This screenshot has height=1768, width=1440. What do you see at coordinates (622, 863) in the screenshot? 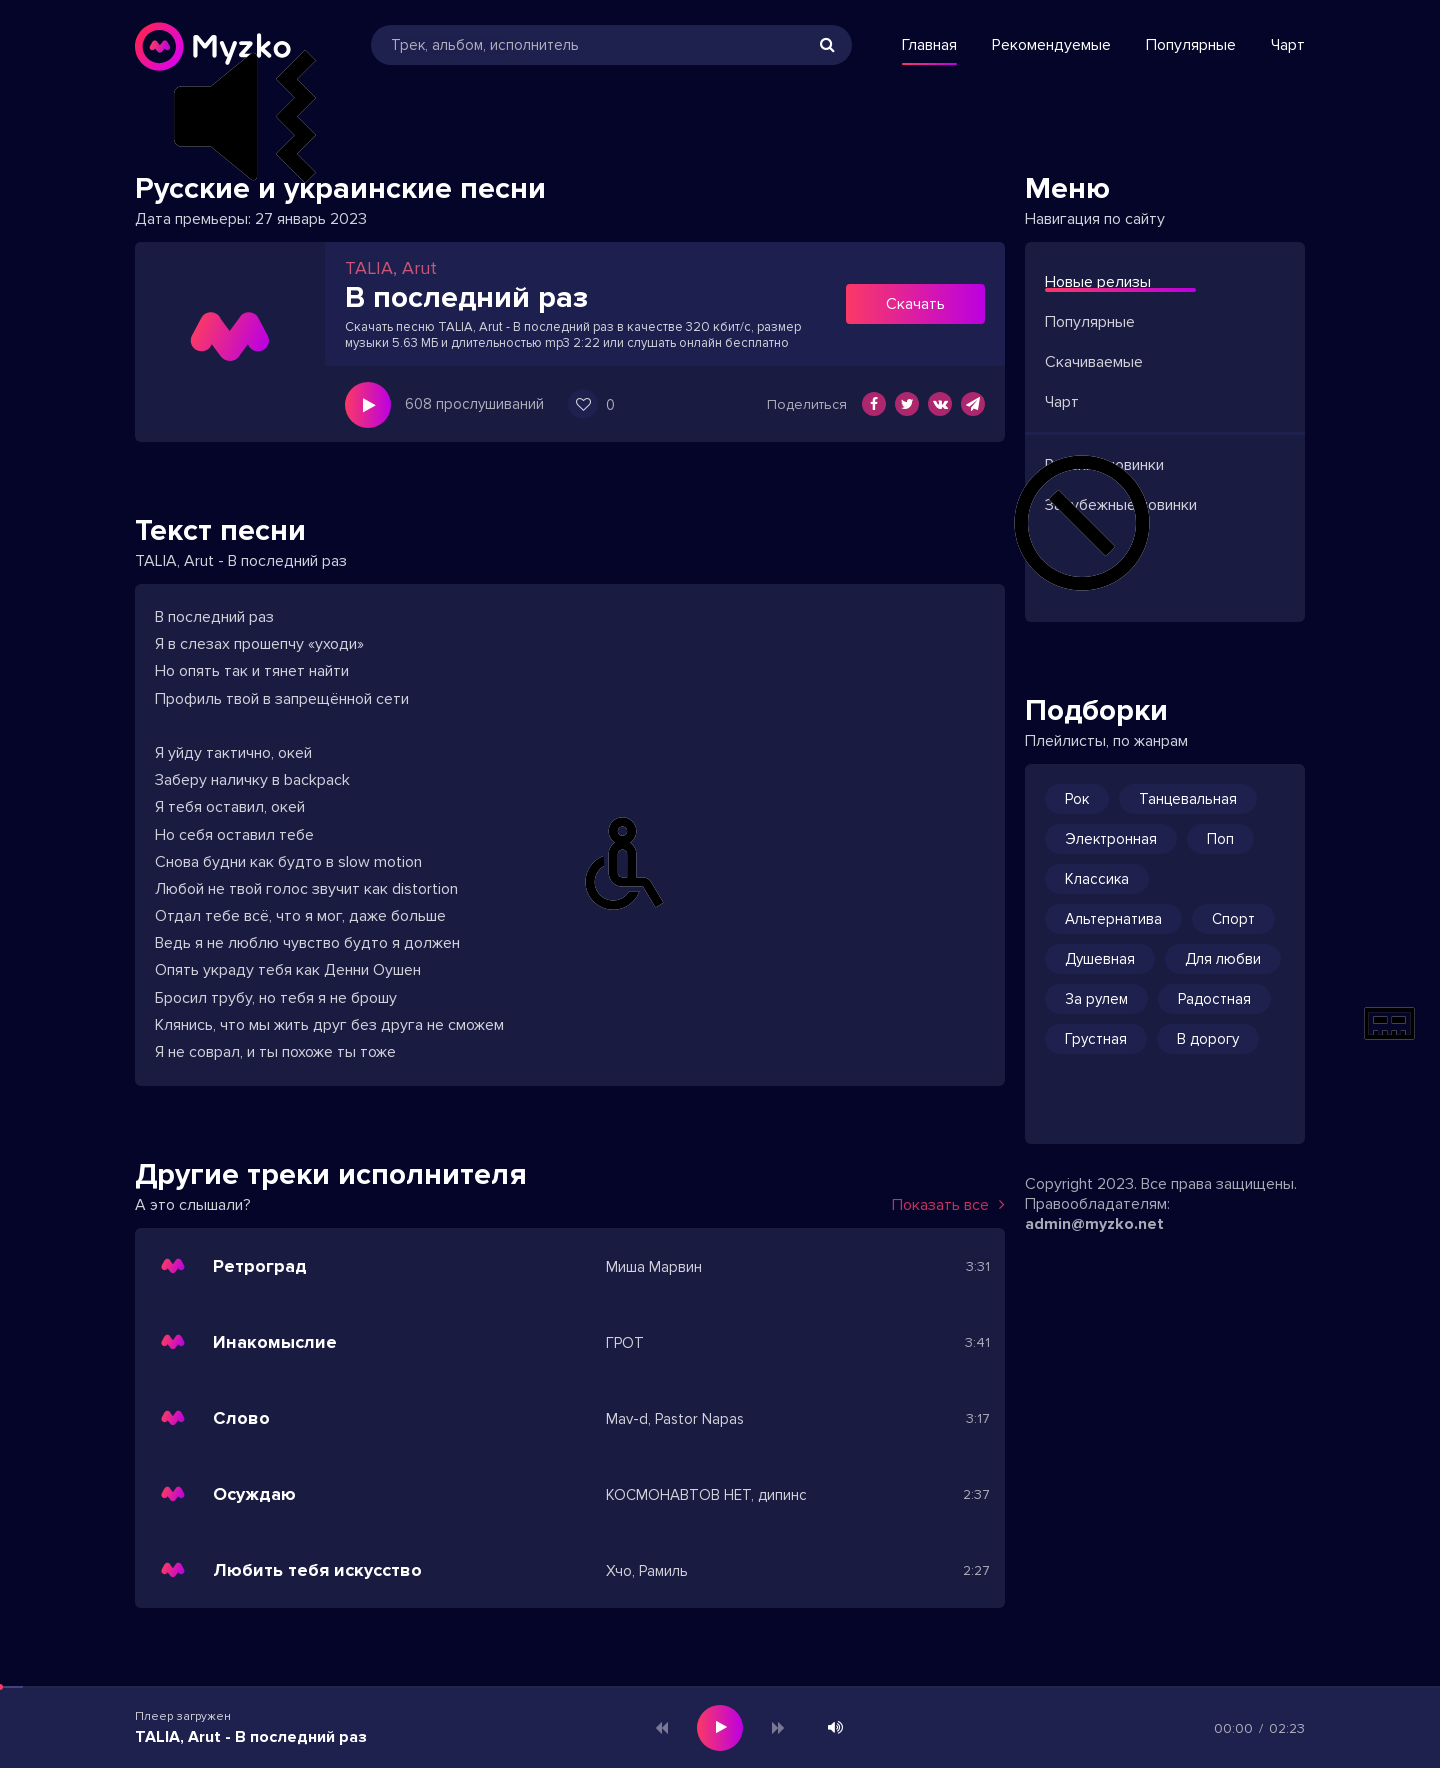
I see `indicates wheelchair accessible facilities` at bounding box center [622, 863].